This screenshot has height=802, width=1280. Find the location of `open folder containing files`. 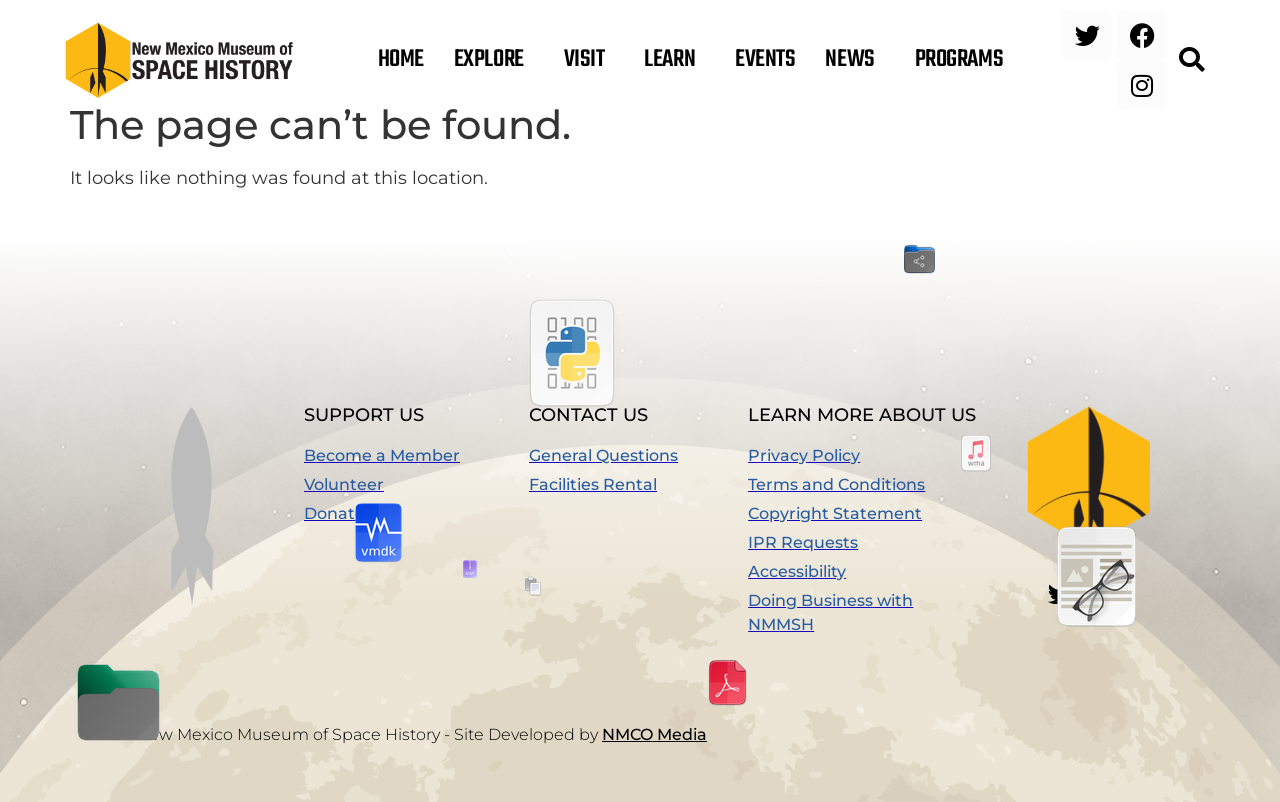

open folder containing files is located at coordinates (118, 702).